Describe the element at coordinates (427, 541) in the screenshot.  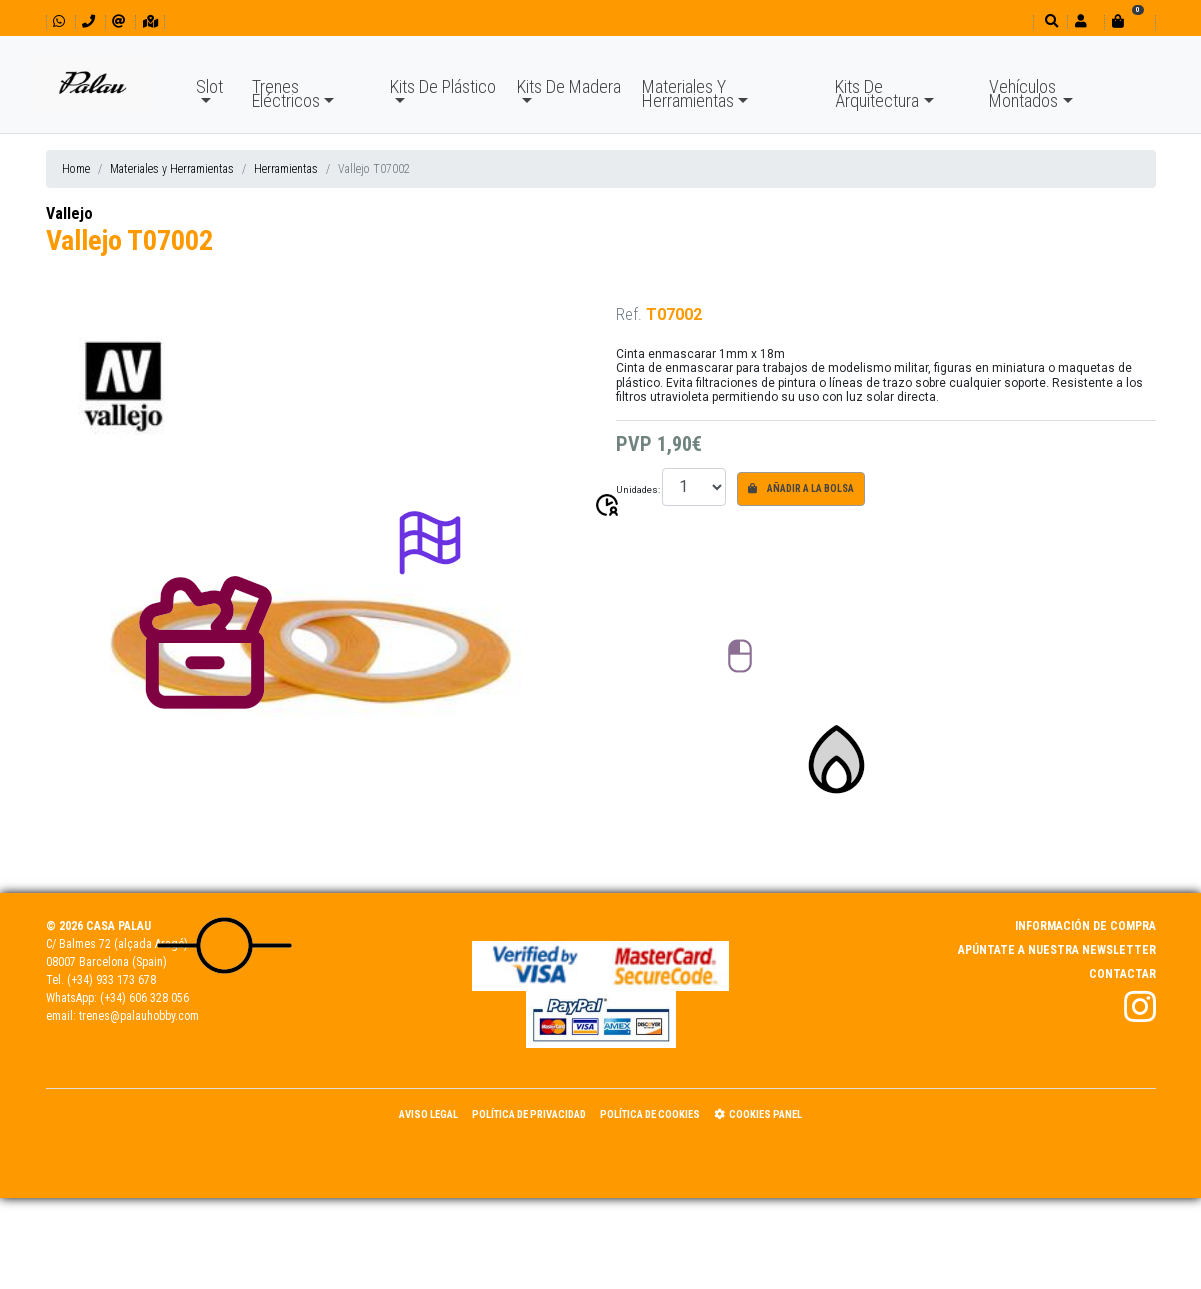
I see `indicates a finish line or goal completion` at that location.